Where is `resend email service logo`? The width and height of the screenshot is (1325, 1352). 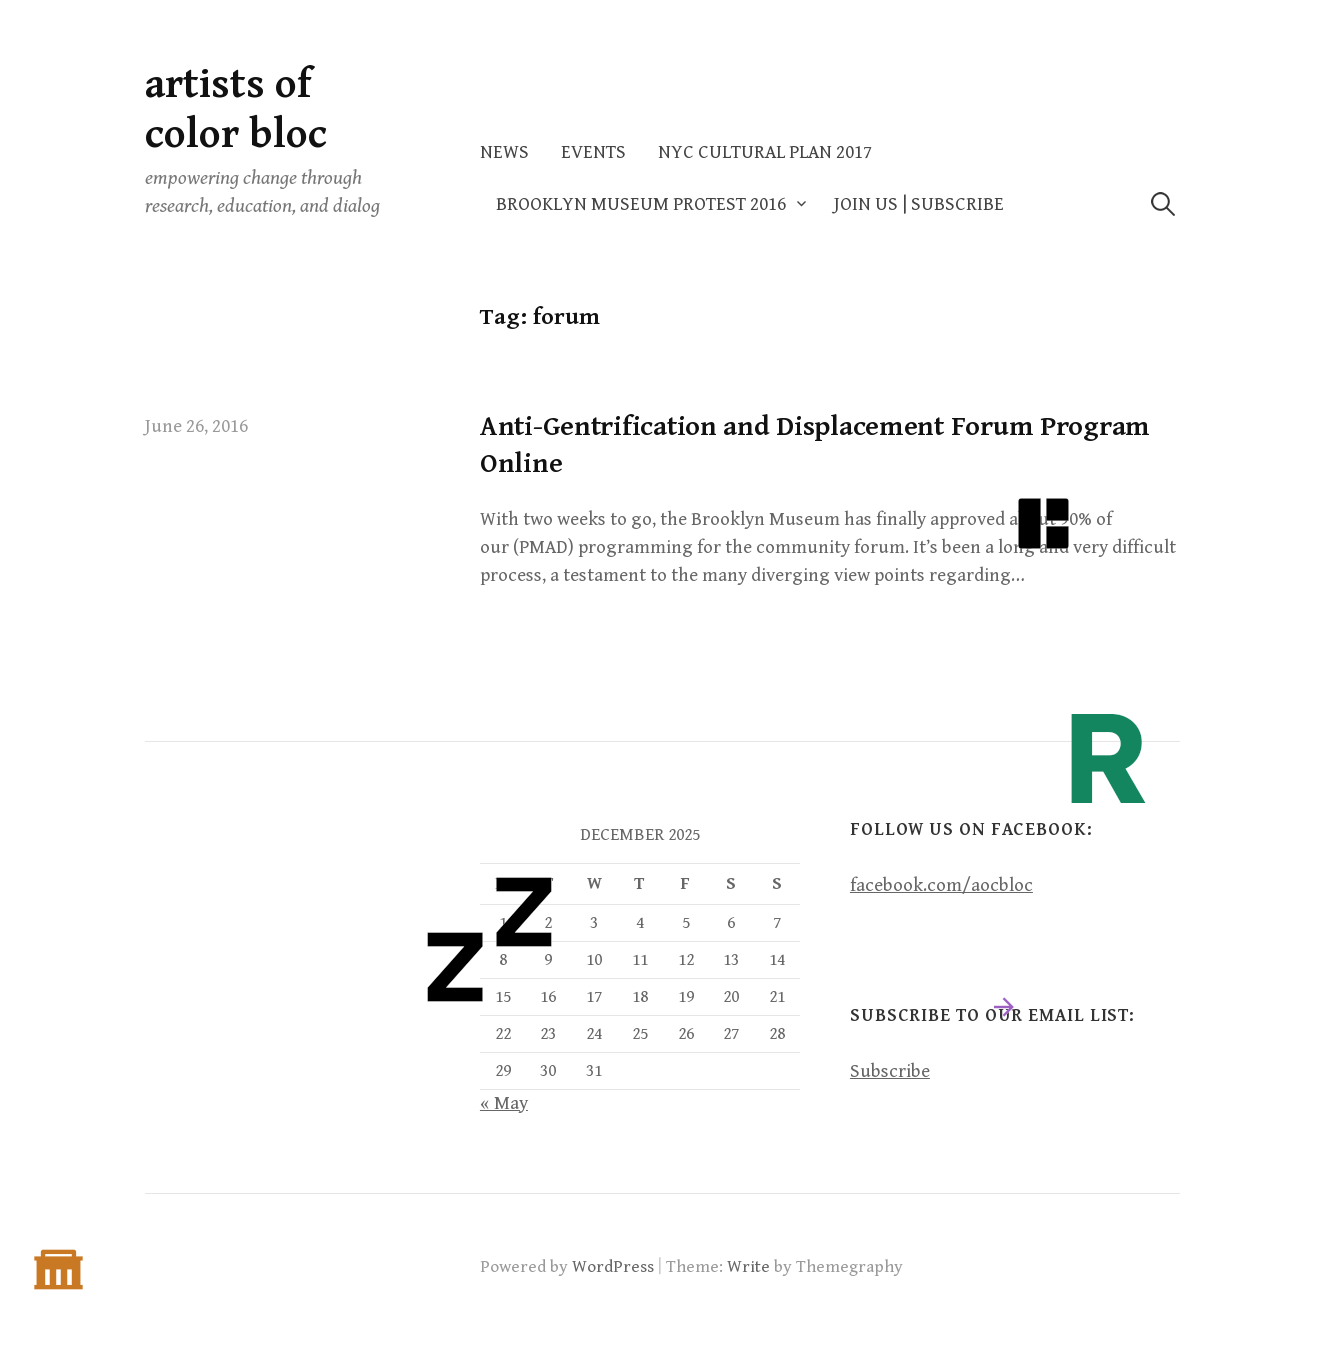
resend email service logo is located at coordinates (1108, 758).